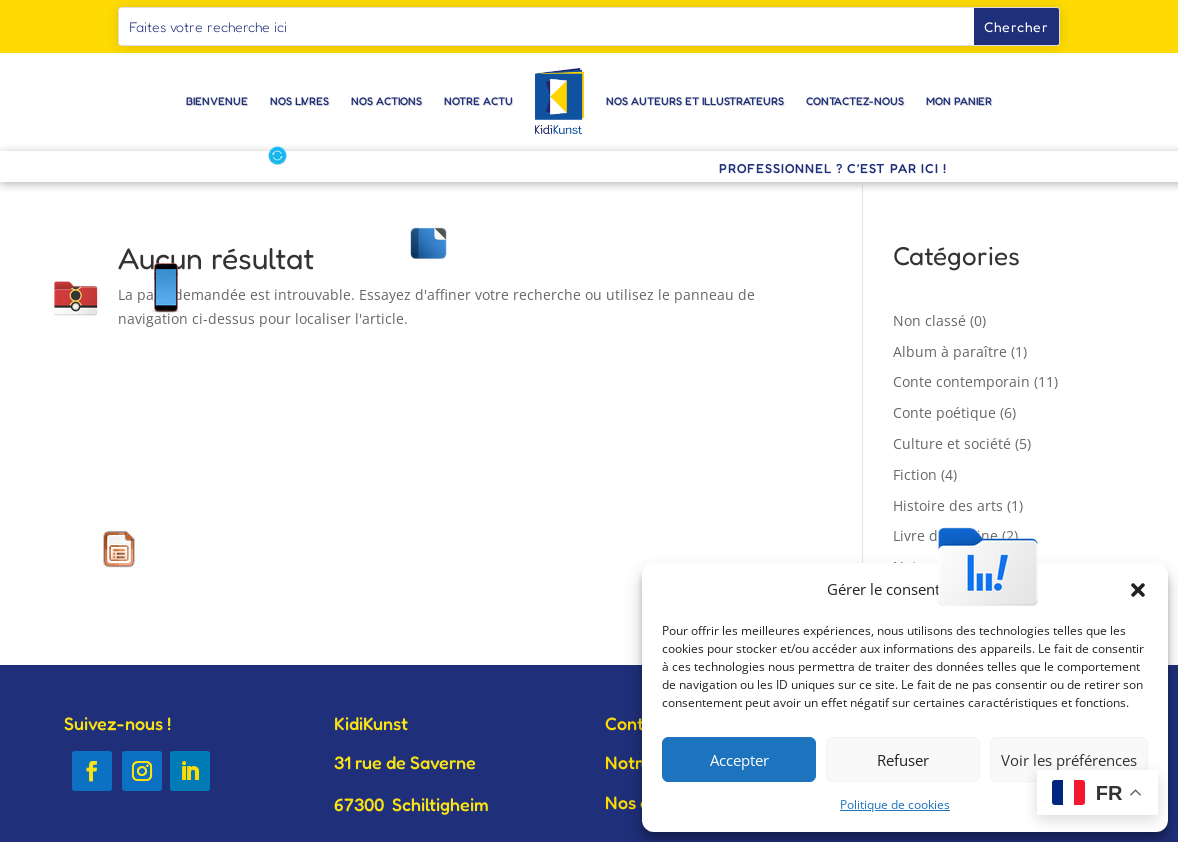 This screenshot has width=1178, height=842. Describe the element at coordinates (277, 155) in the screenshot. I see `file is currently syncing with Insync cloud storage` at that location.